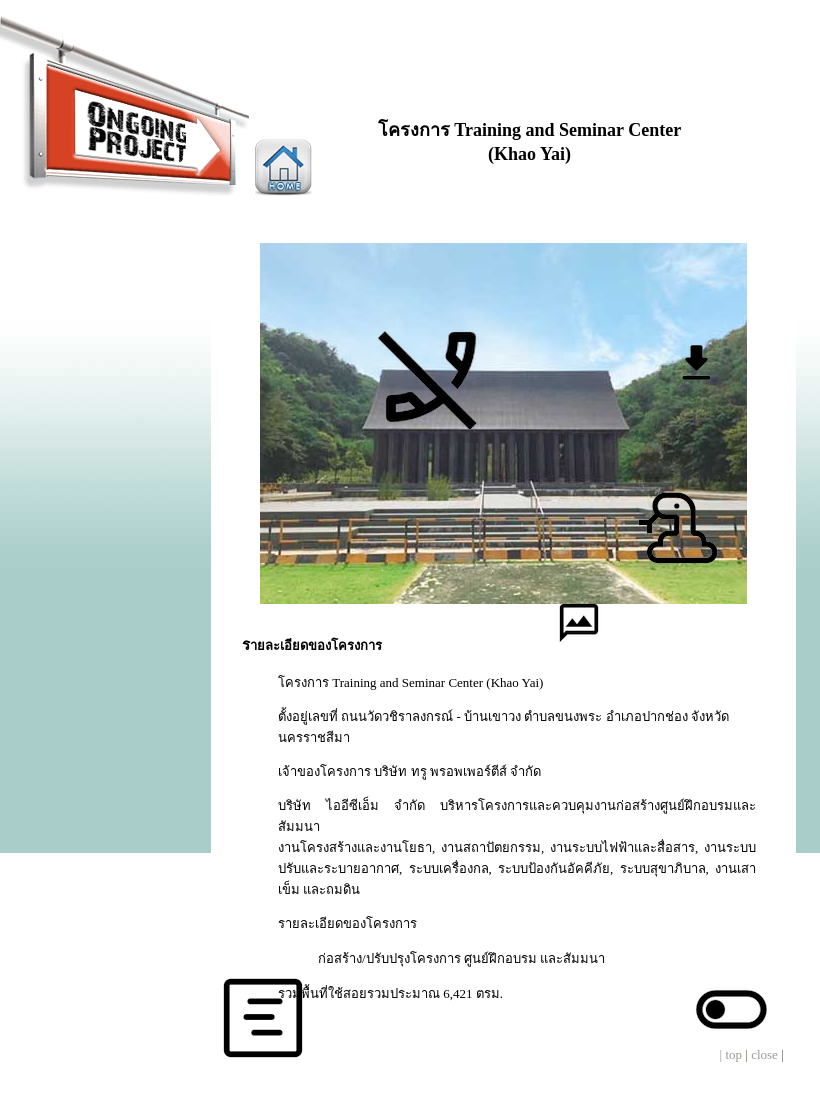 This screenshot has height=1119, width=820. I want to click on phone calls are disabled or unavailable, so click(431, 377).